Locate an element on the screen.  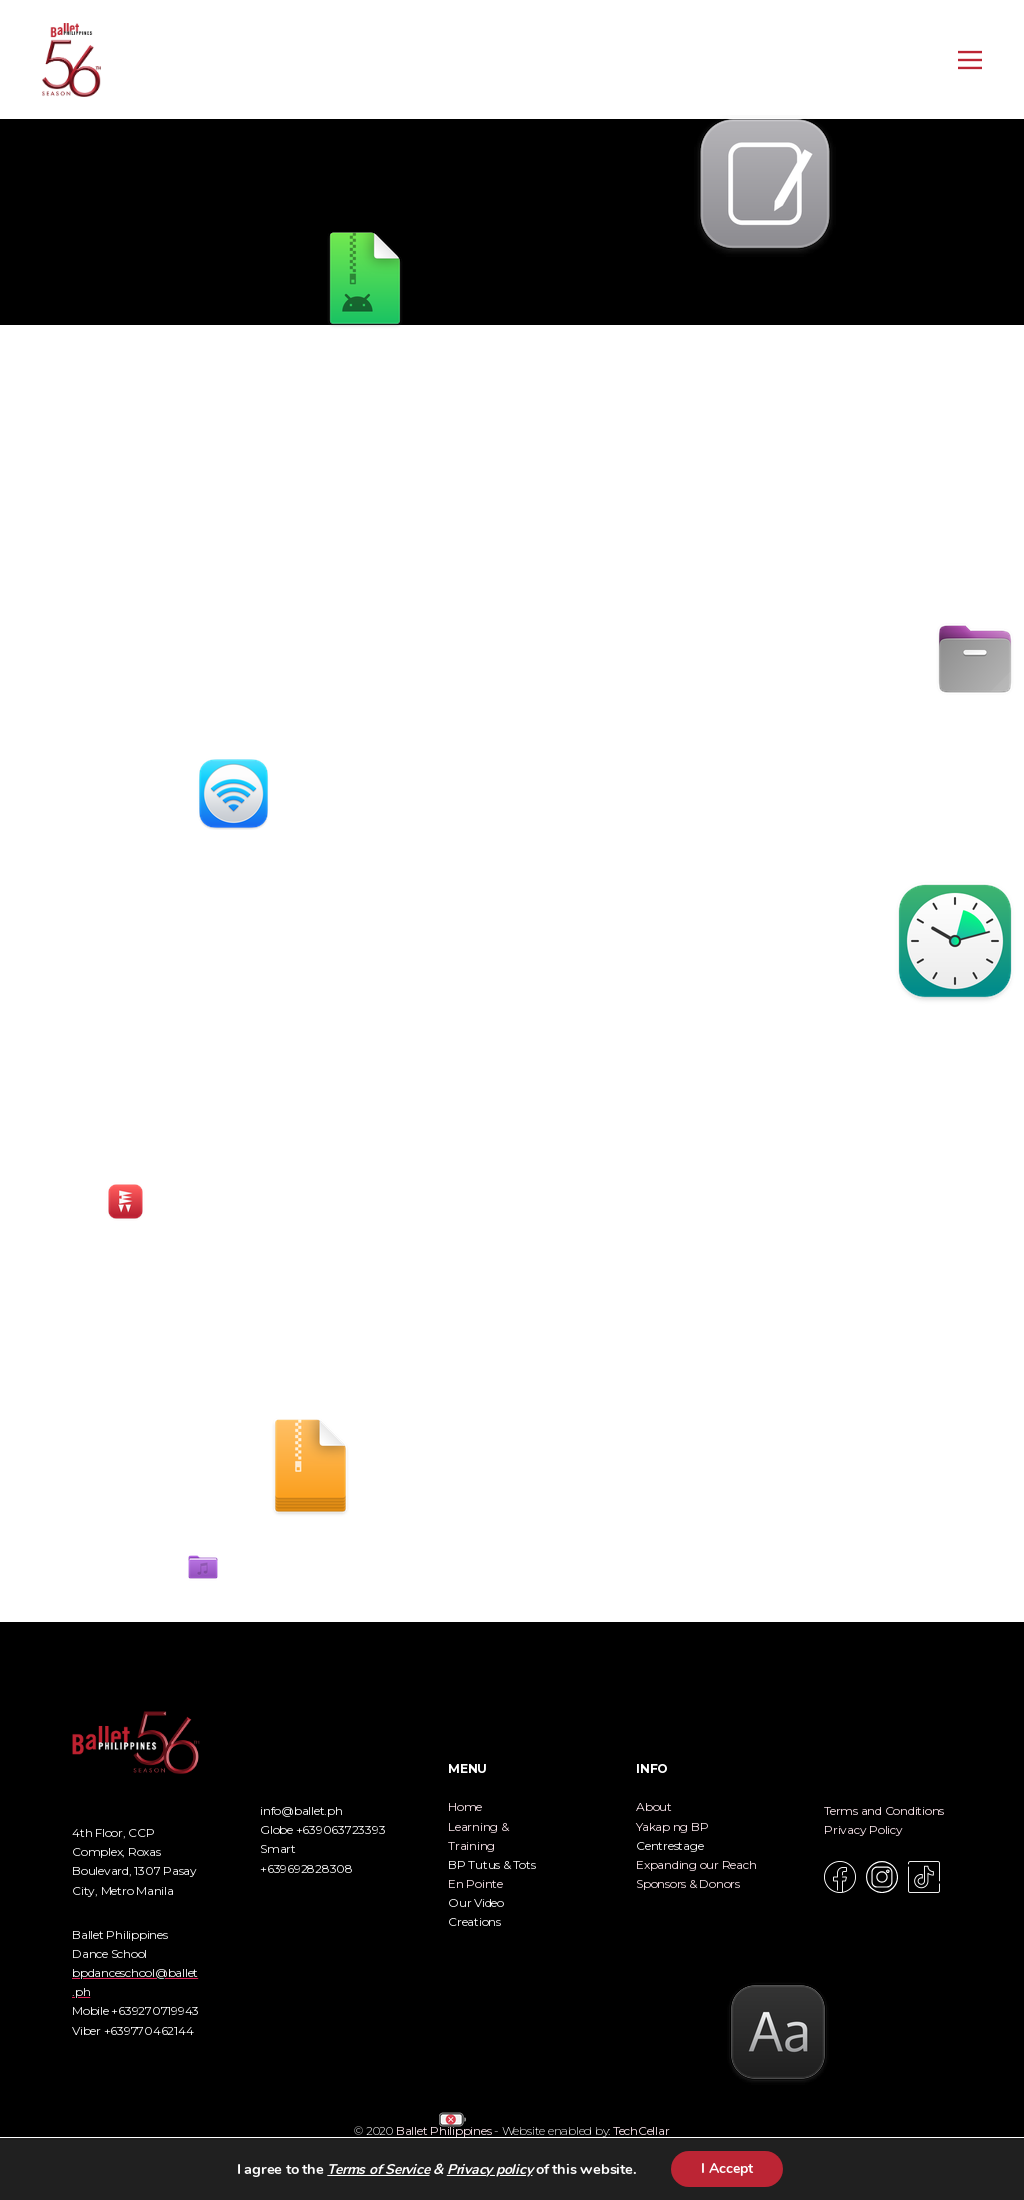
an android application package file is located at coordinates (365, 280).